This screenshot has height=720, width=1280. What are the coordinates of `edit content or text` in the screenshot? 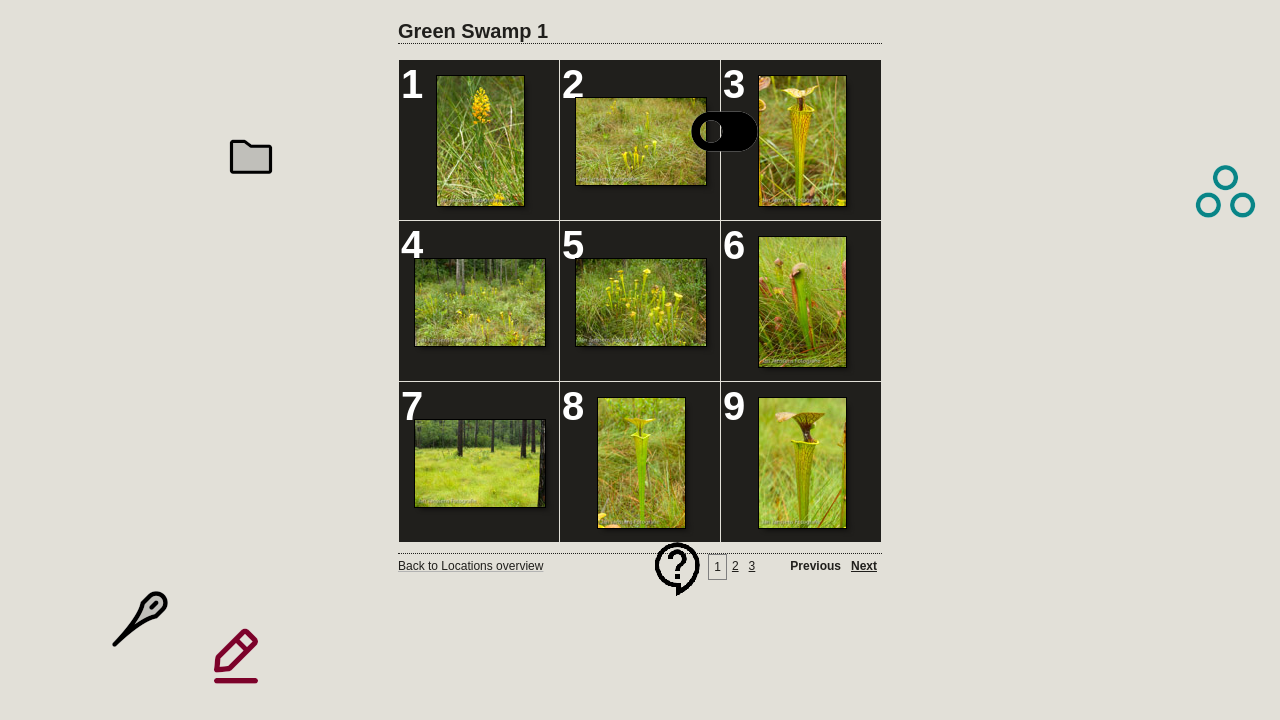 It's located at (236, 656).